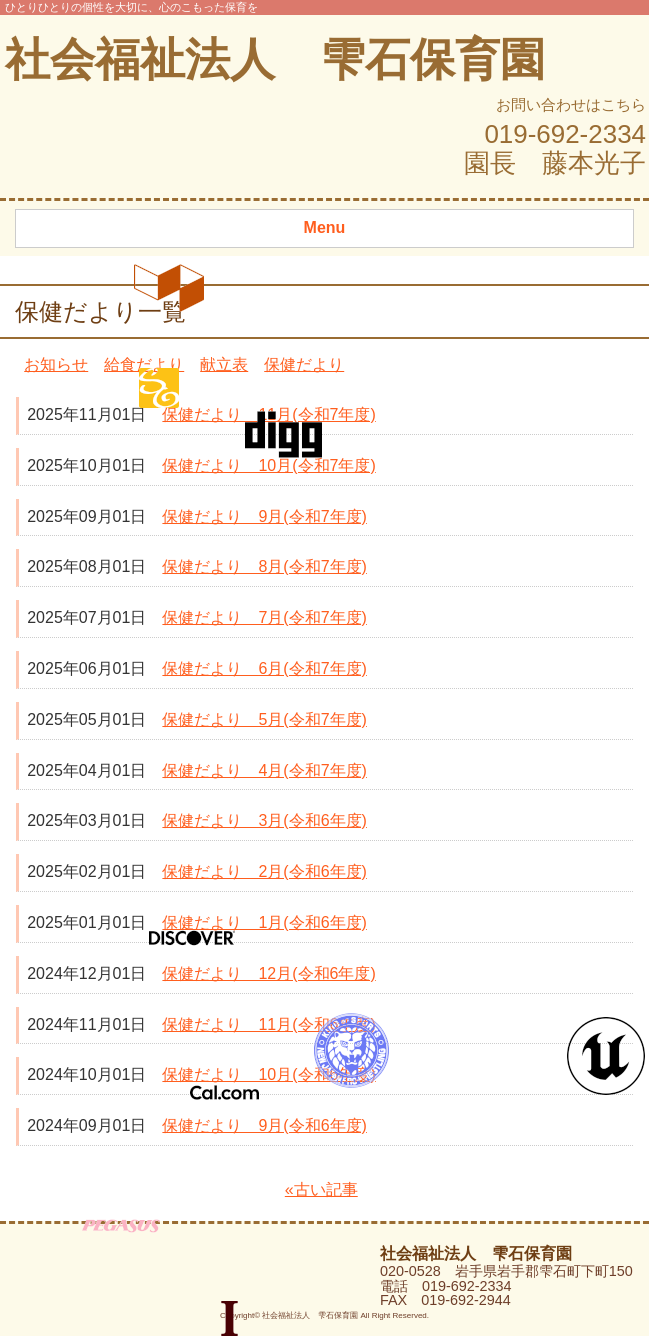  What do you see at coordinates (351, 1050) in the screenshot?
I see `new japan pro-wrestling official logo` at bounding box center [351, 1050].